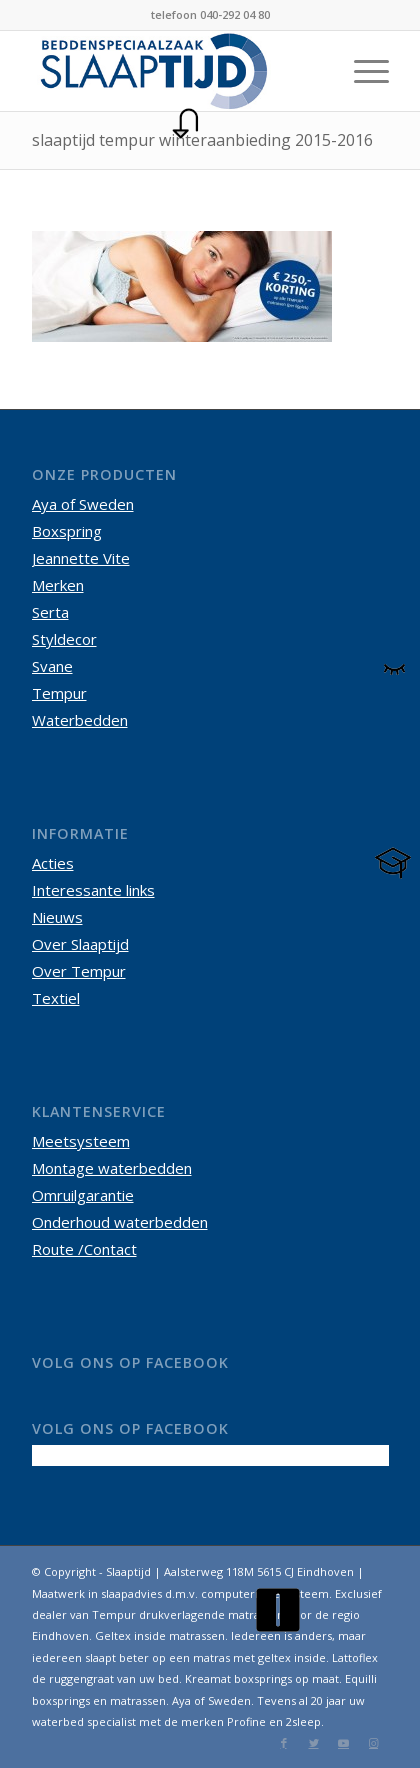 The height and width of the screenshot is (1768, 420). Describe the element at coordinates (186, 123) in the screenshot. I see `undo or reverse a previous action` at that location.